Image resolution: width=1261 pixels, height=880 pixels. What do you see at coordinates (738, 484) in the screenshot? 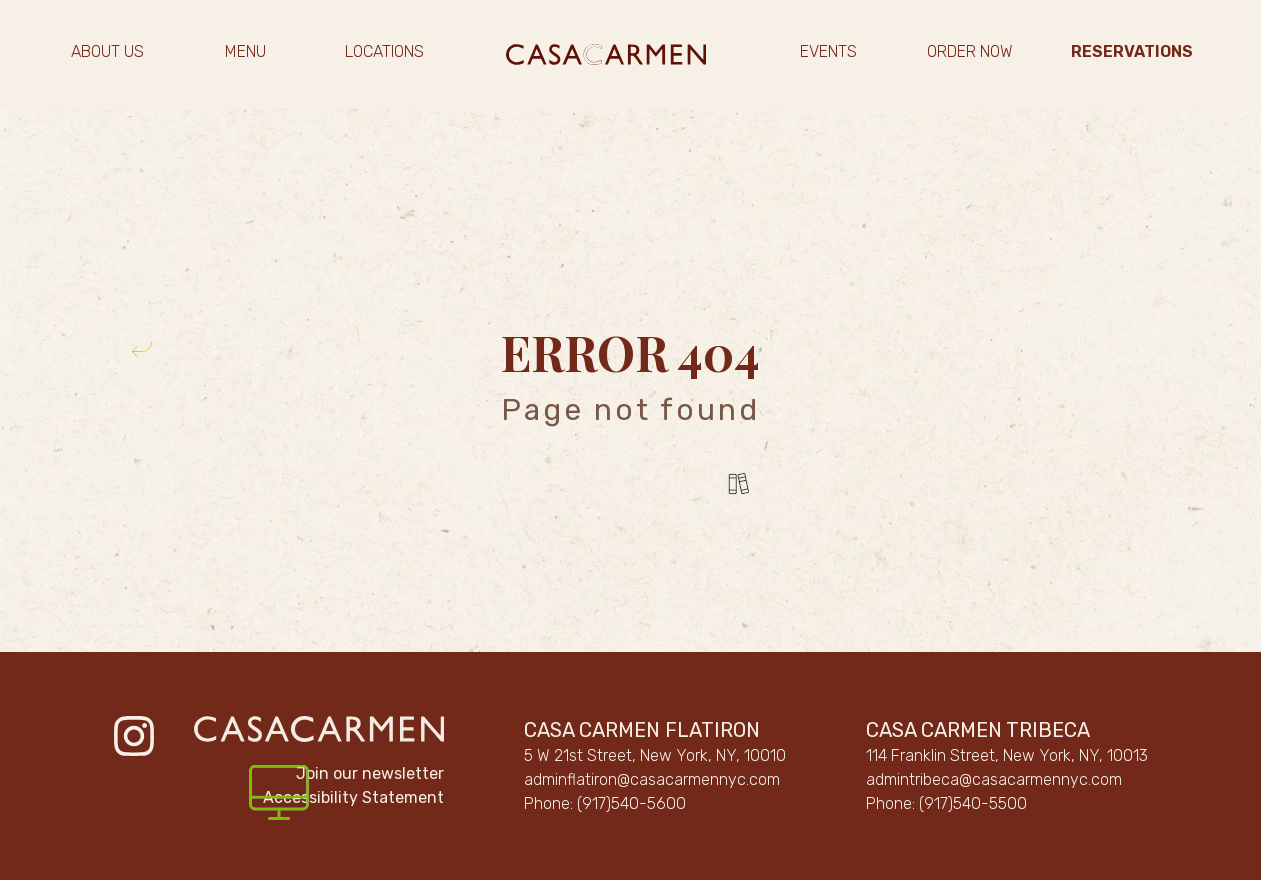
I see `access your library or book collection` at bounding box center [738, 484].